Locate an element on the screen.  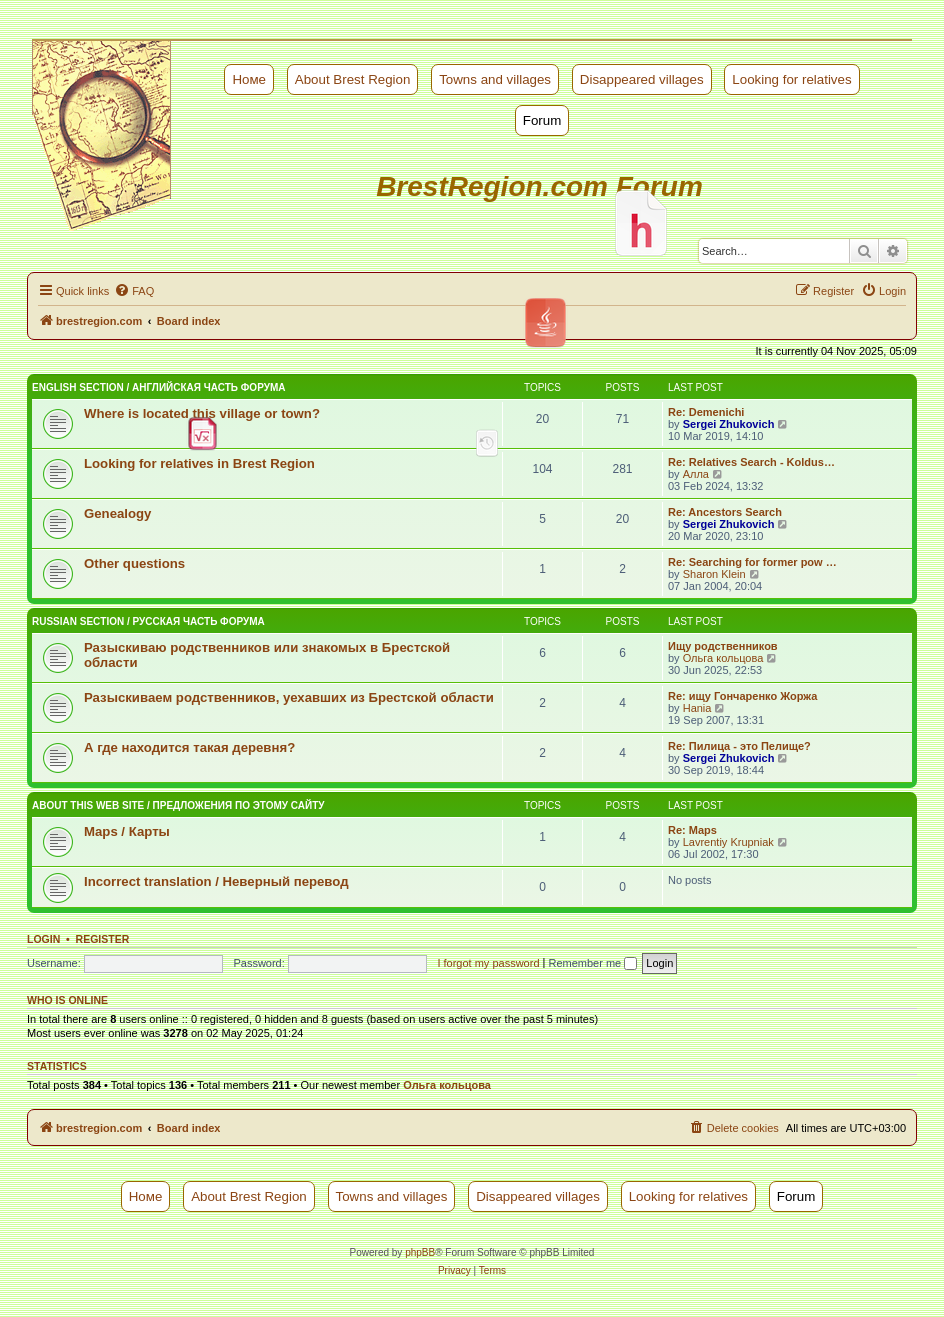
a java source code file is located at coordinates (545, 322).